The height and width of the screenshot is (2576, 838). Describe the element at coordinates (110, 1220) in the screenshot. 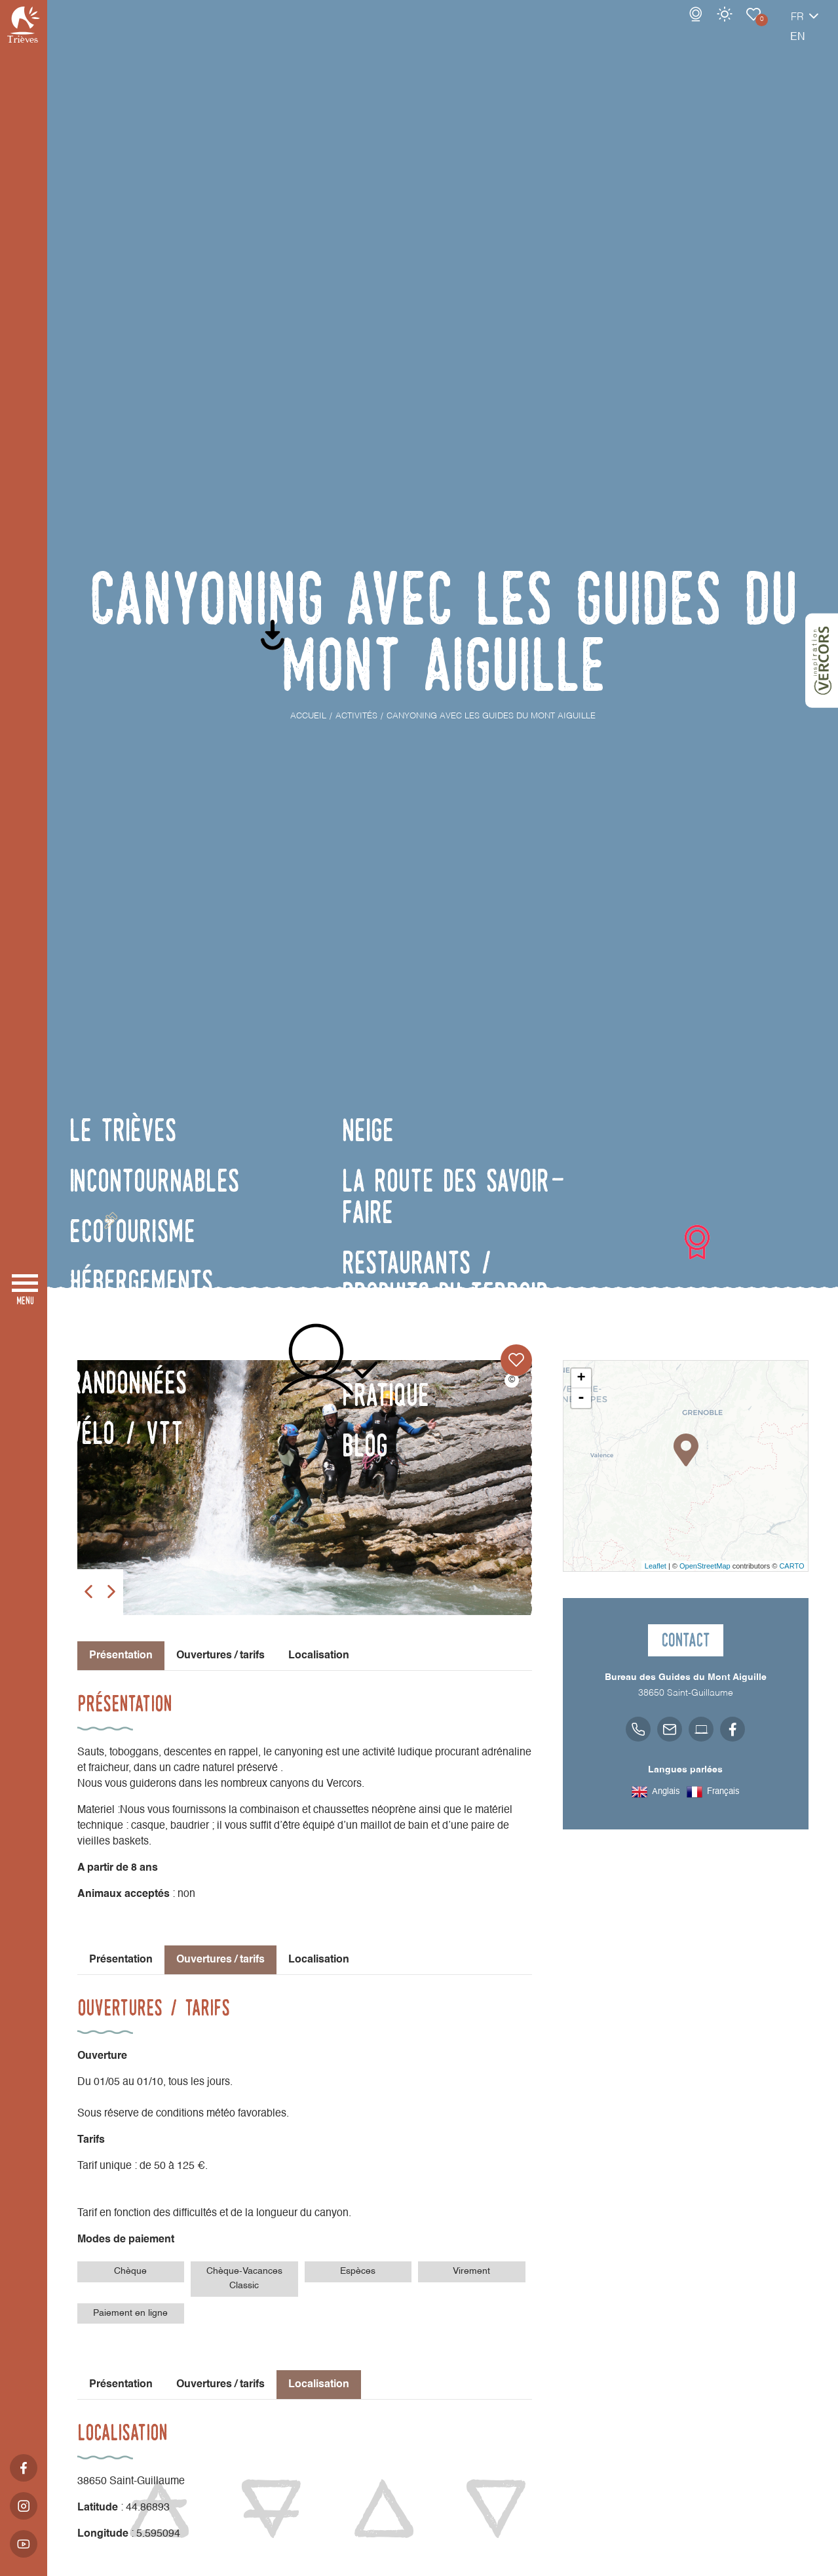

I see `access plumbing or maintenance tools` at that location.